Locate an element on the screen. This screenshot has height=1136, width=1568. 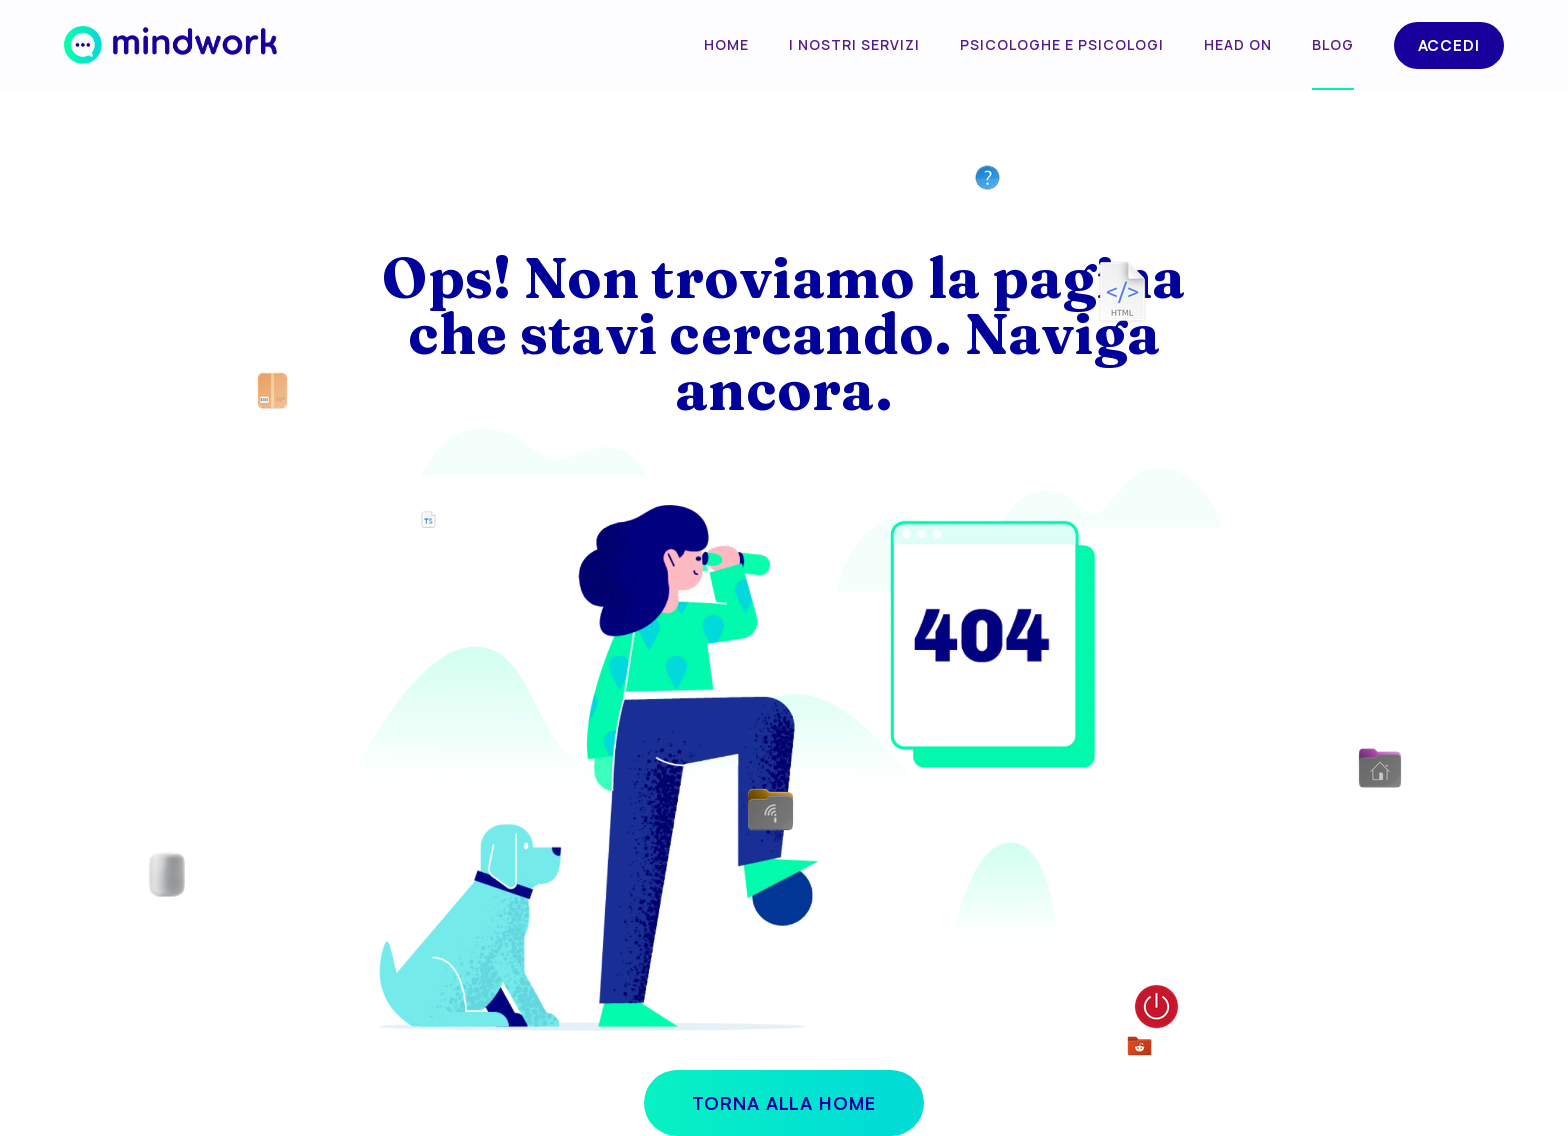
an HTML document or webpage file is located at coordinates (1122, 292).